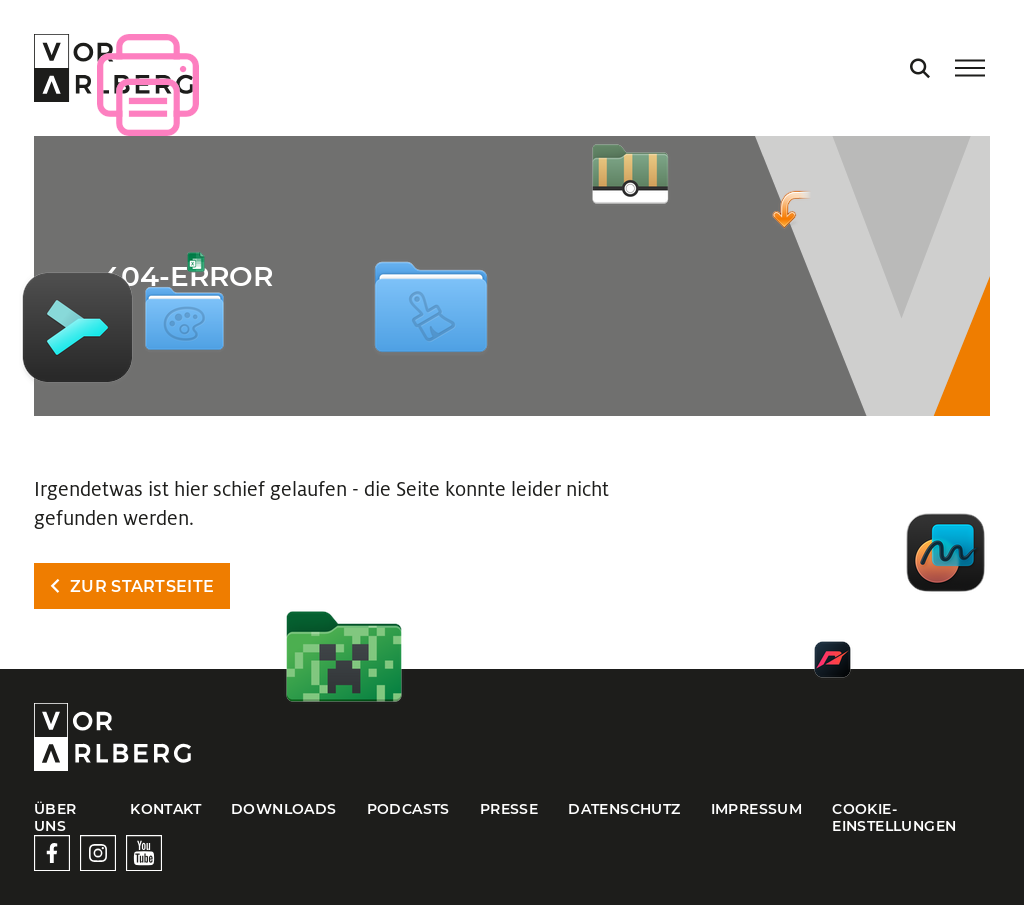  I want to click on indicates a microsoft excel spreadsheet file, so click(196, 262).